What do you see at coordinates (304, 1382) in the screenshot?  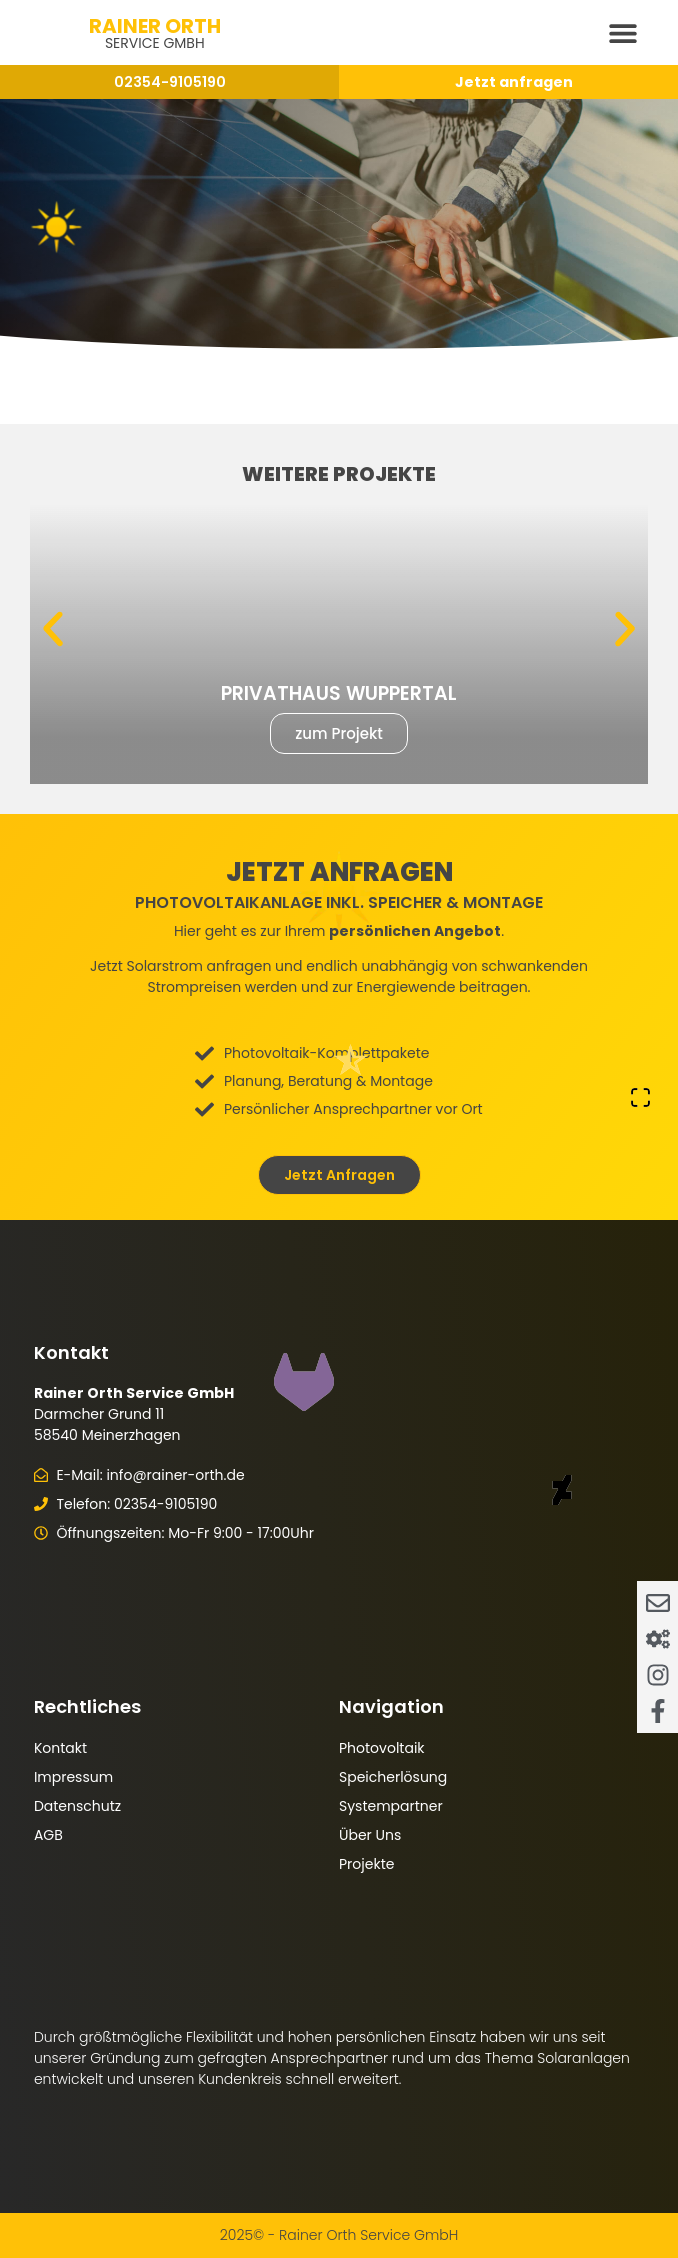 I see `open GitLab repository` at bounding box center [304, 1382].